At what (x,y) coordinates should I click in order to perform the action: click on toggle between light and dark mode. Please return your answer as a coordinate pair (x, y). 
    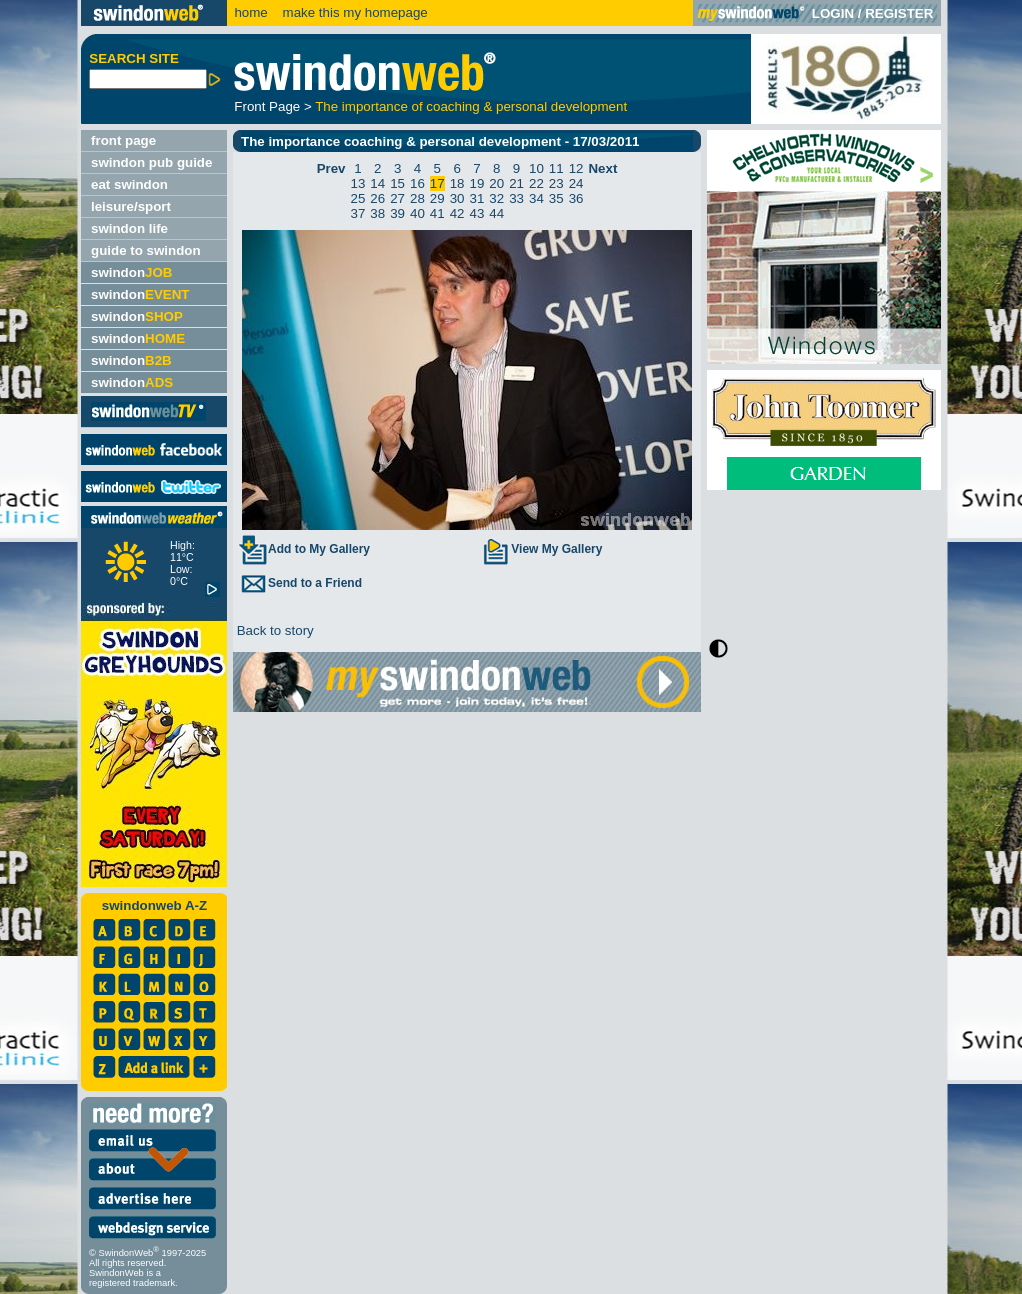
    Looking at the image, I should click on (718, 648).